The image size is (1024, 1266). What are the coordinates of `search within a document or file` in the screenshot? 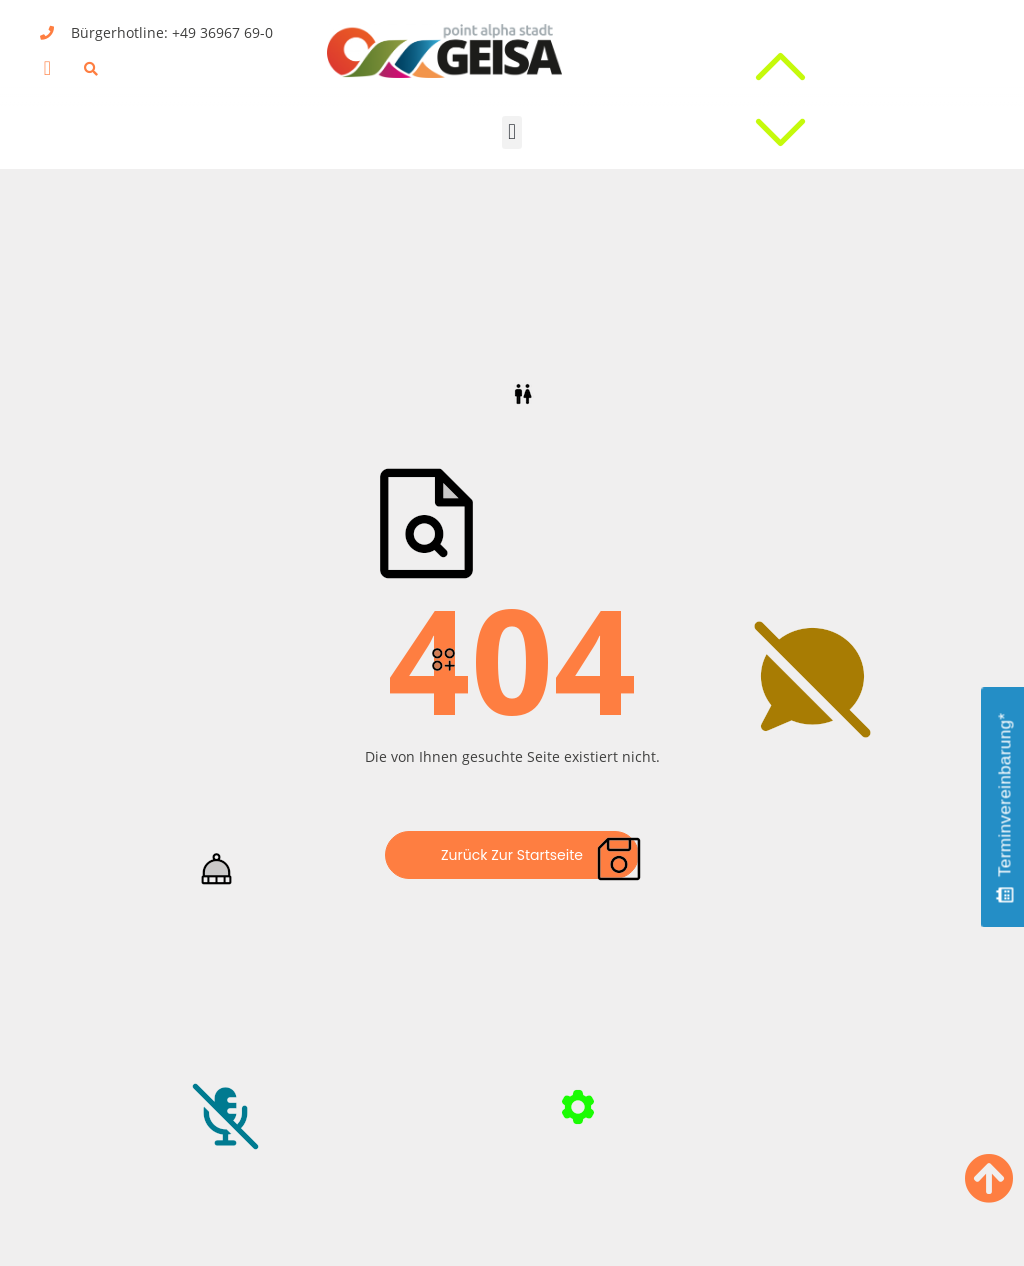 It's located at (426, 523).